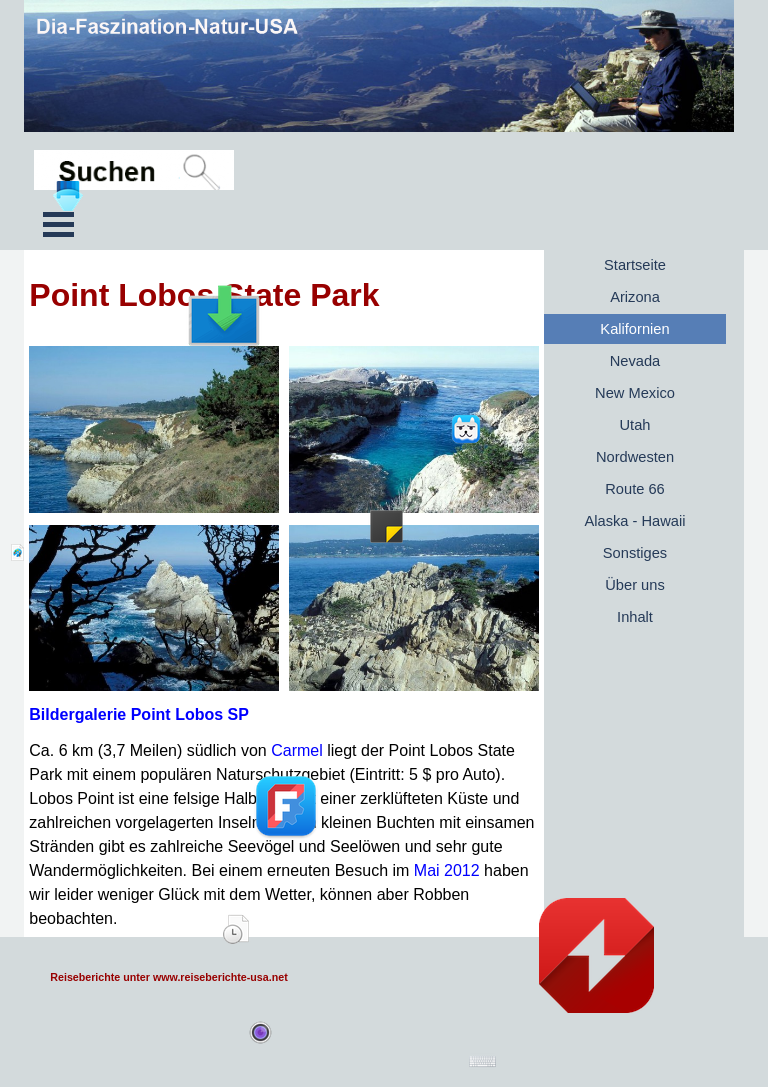 Image resolution: width=768 pixels, height=1087 pixels. I want to click on open FreeCAD application, so click(286, 806).